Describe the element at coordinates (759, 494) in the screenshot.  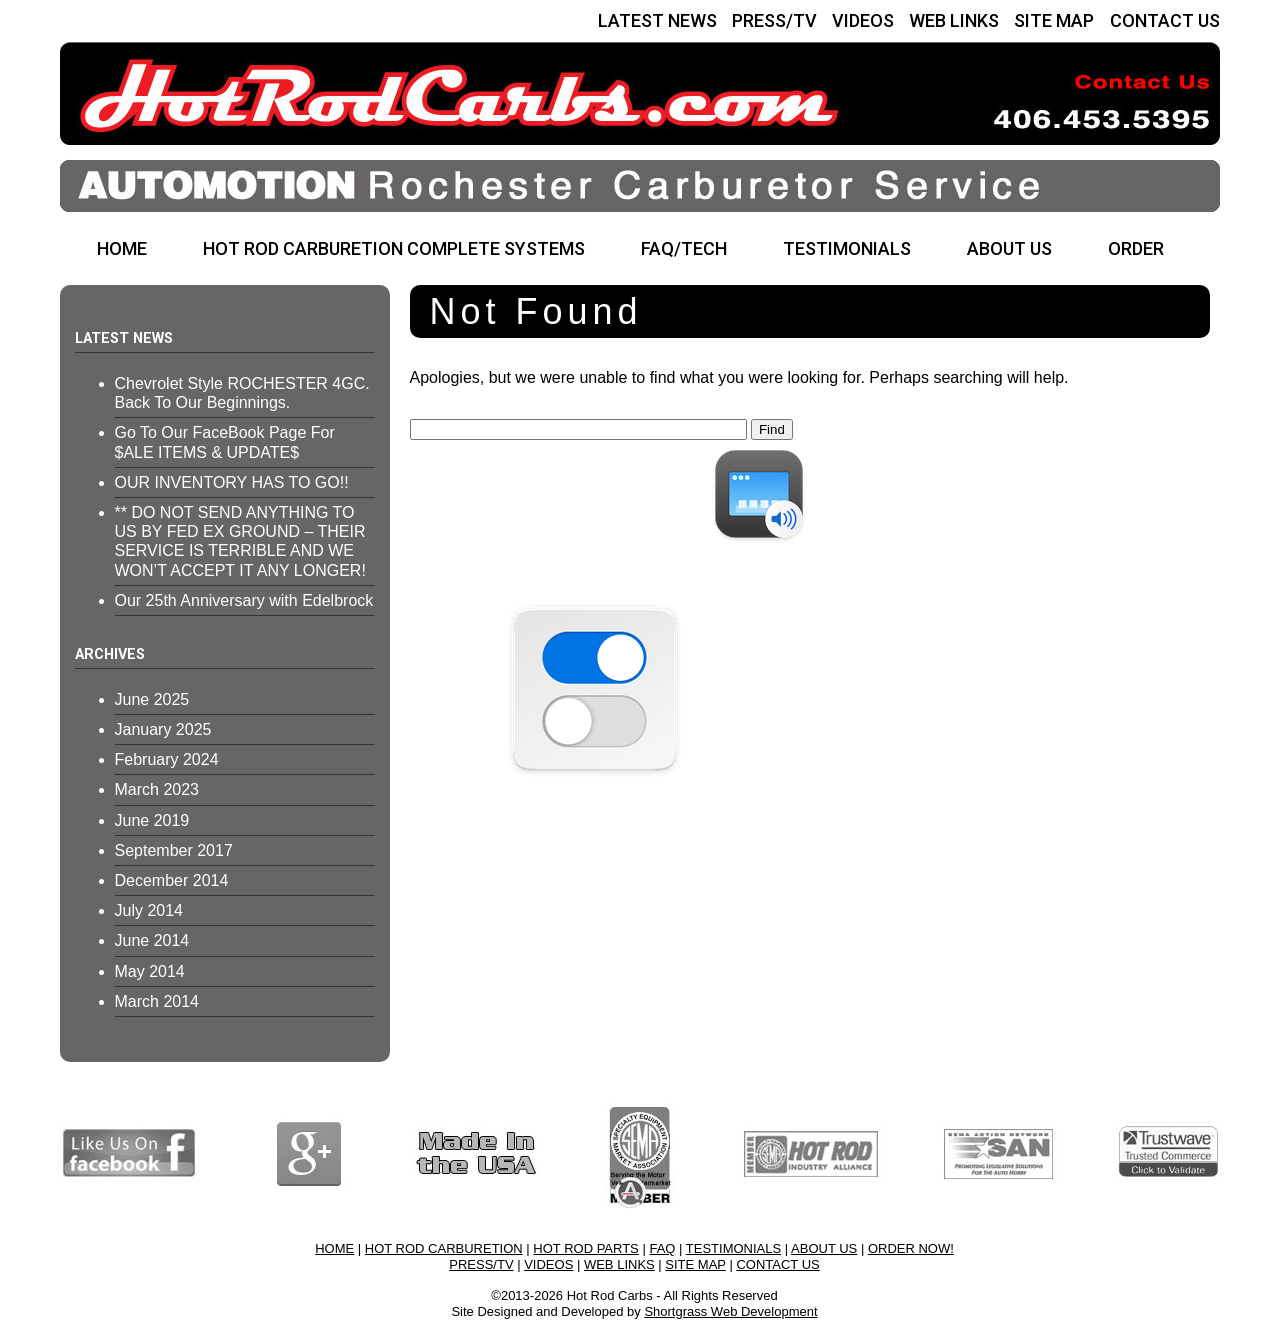
I see `open mpd music player daemon app` at that location.